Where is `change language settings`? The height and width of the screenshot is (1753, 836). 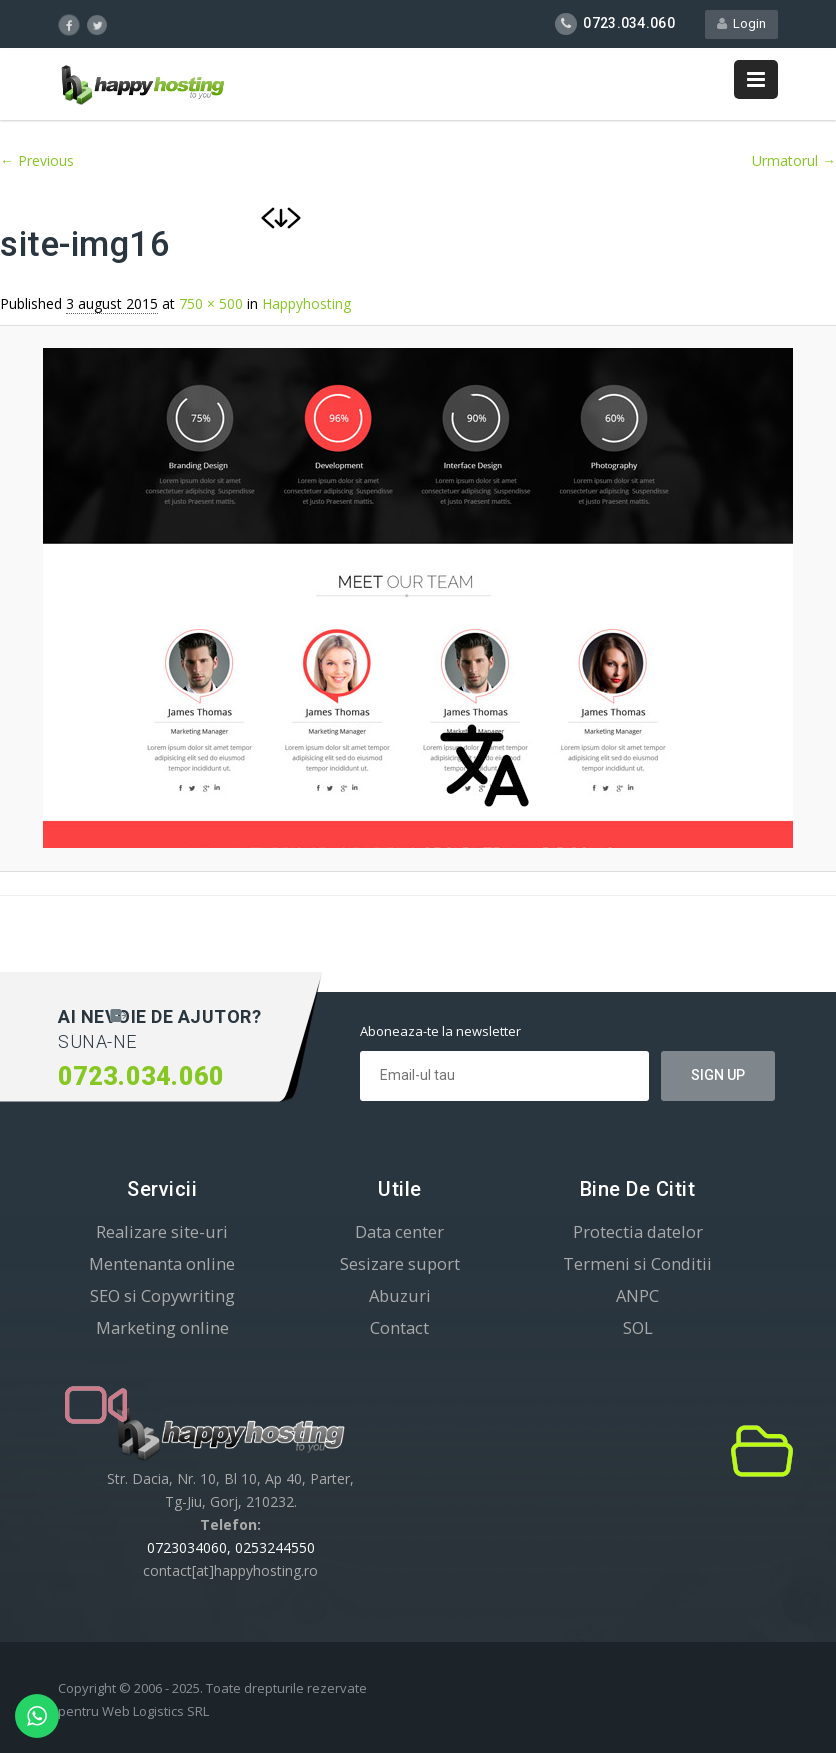
change language settings is located at coordinates (484, 765).